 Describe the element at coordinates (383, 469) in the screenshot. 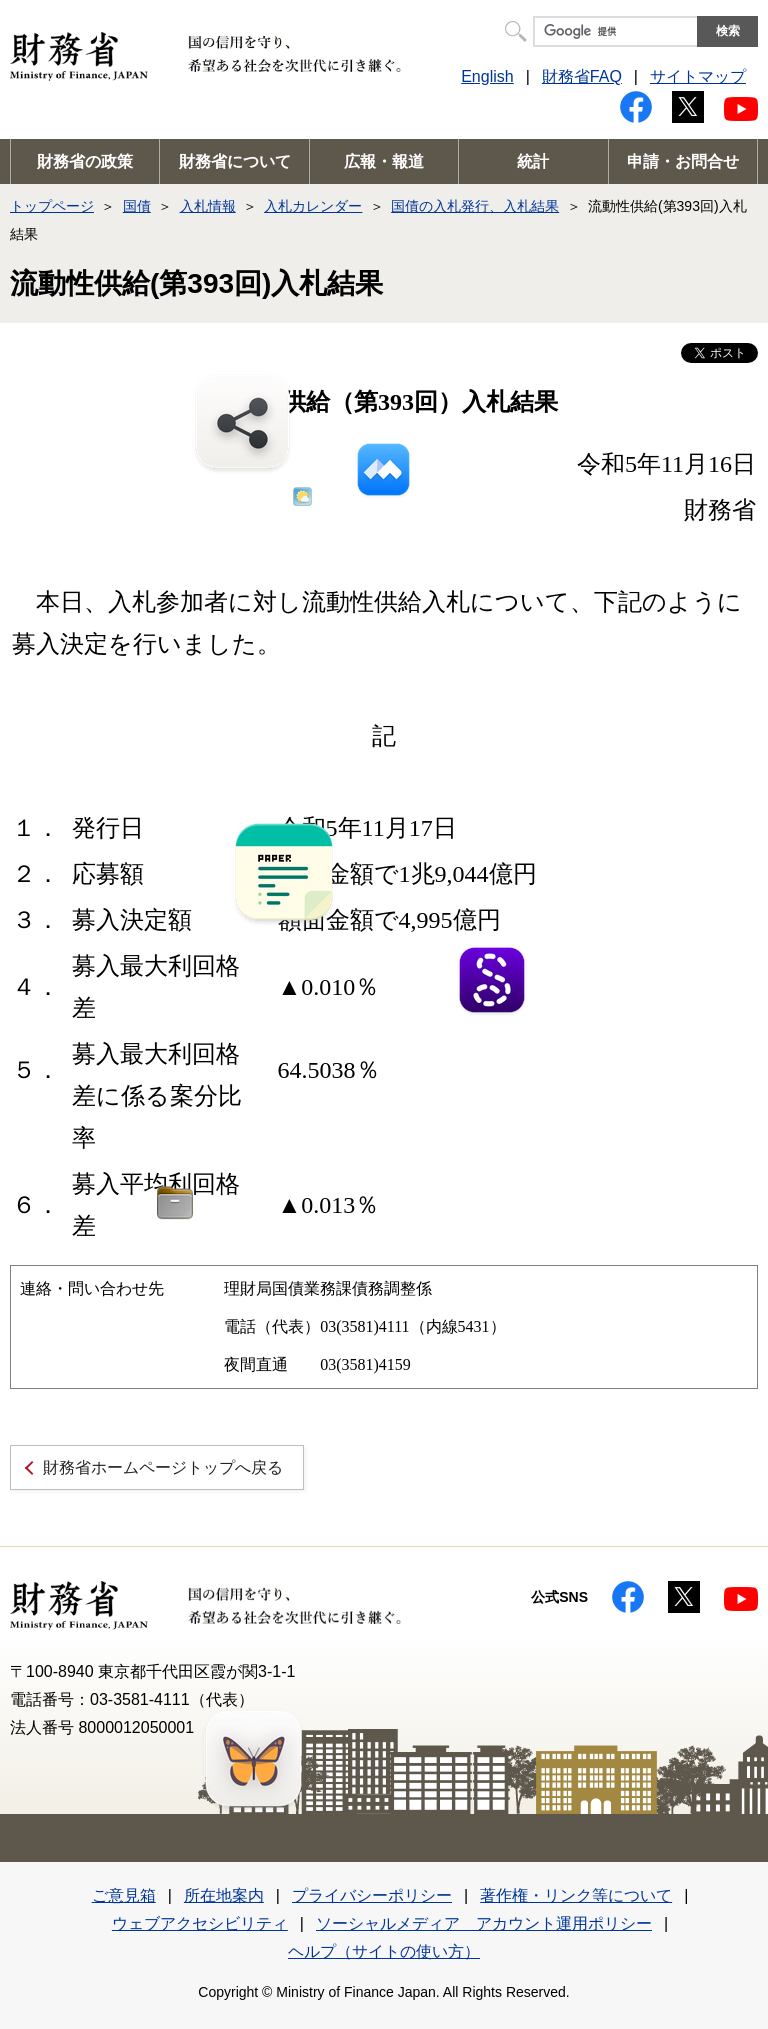

I see `open meeting or video conferencing app` at that location.